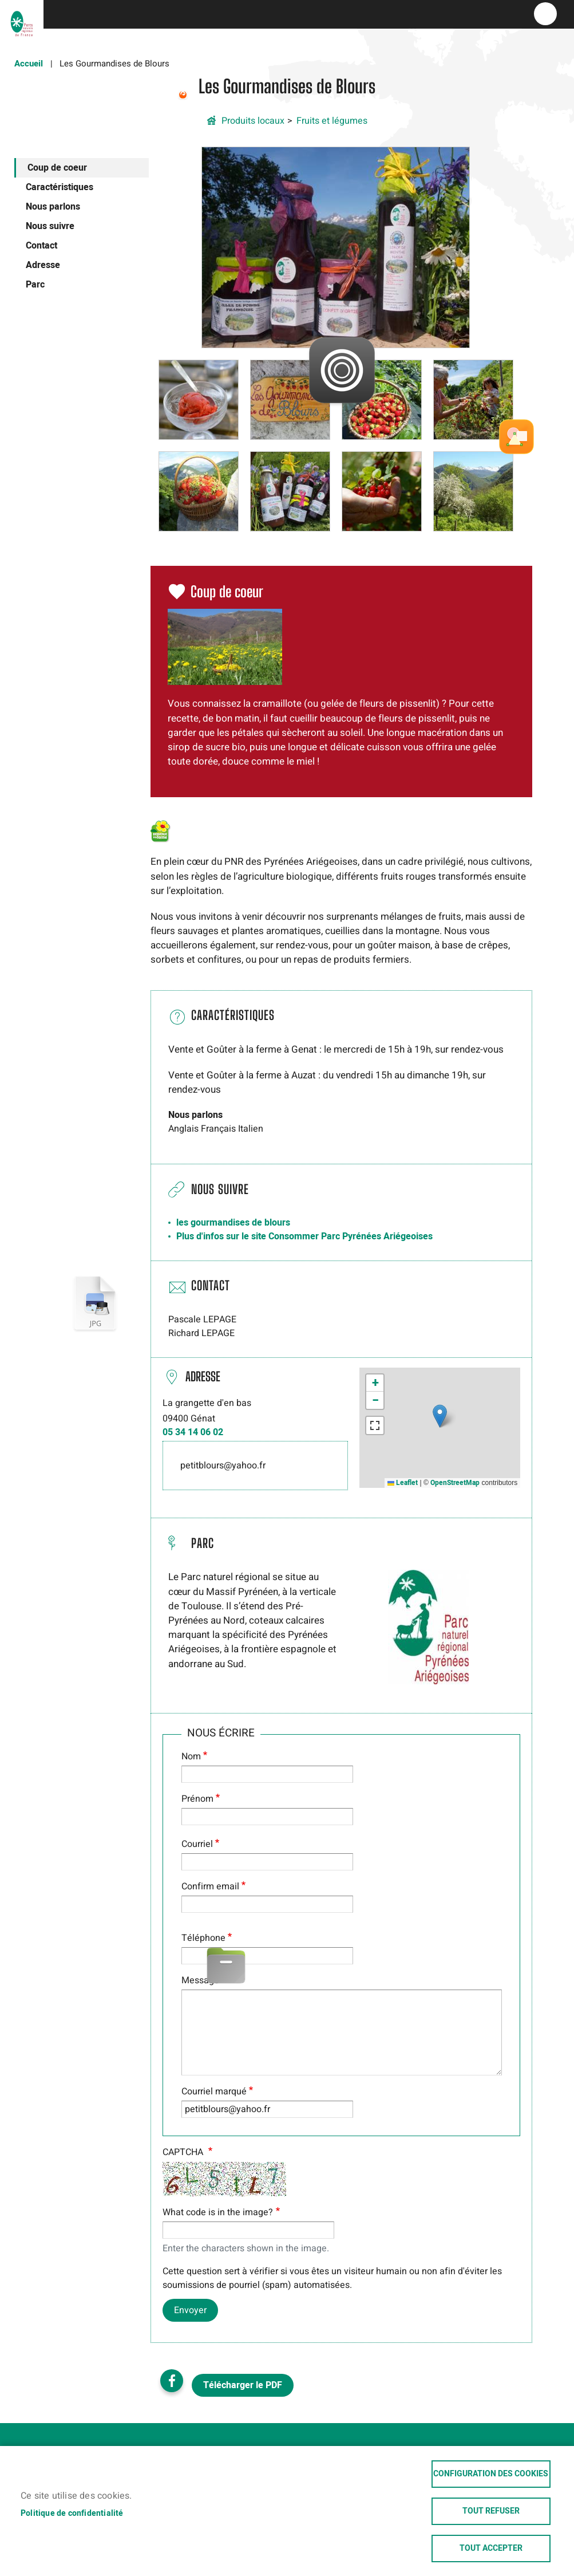  I want to click on open the file manager application, so click(226, 1966).